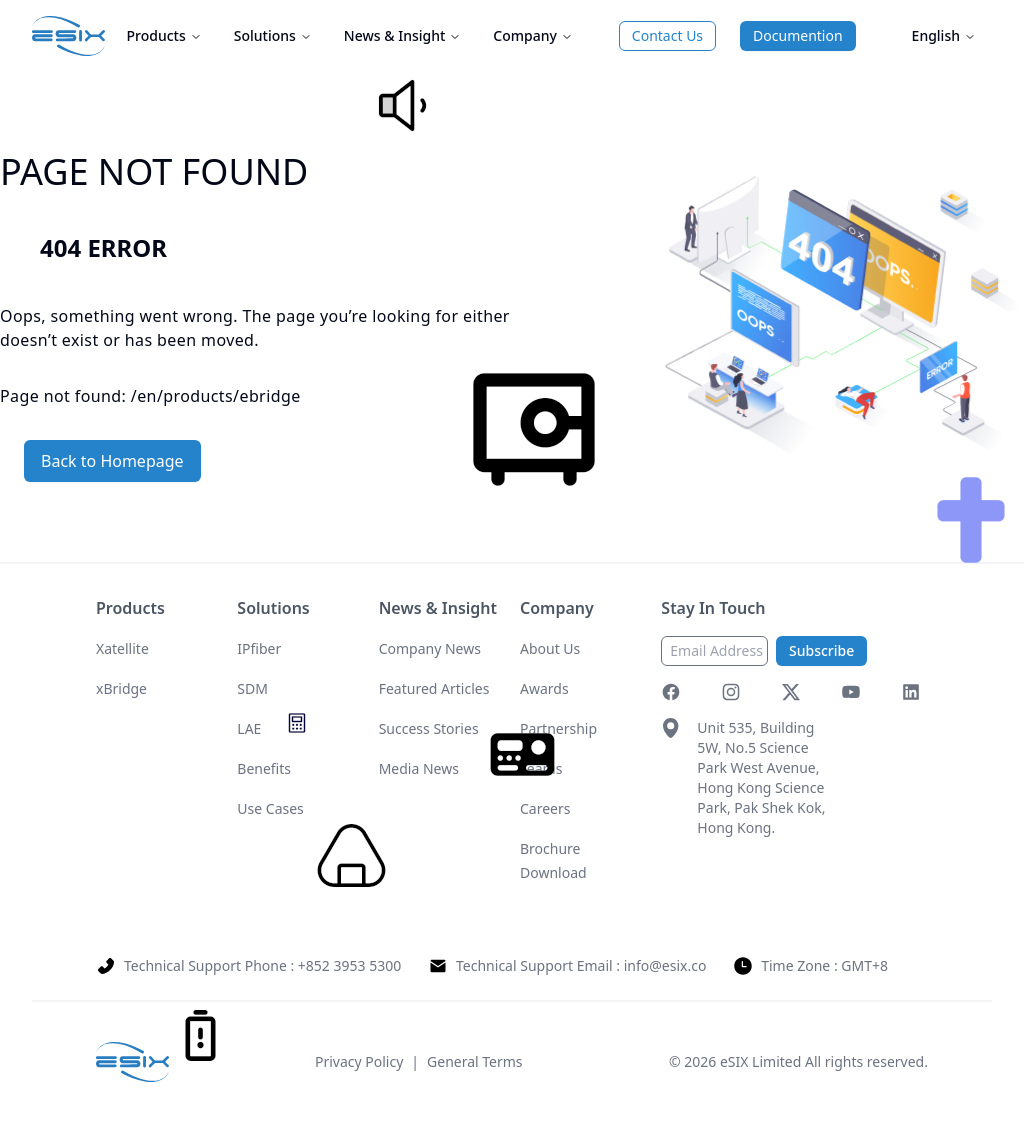 The height and width of the screenshot is (1122, 1024). I want to click on religious or faith-related content, so click(971, 520).